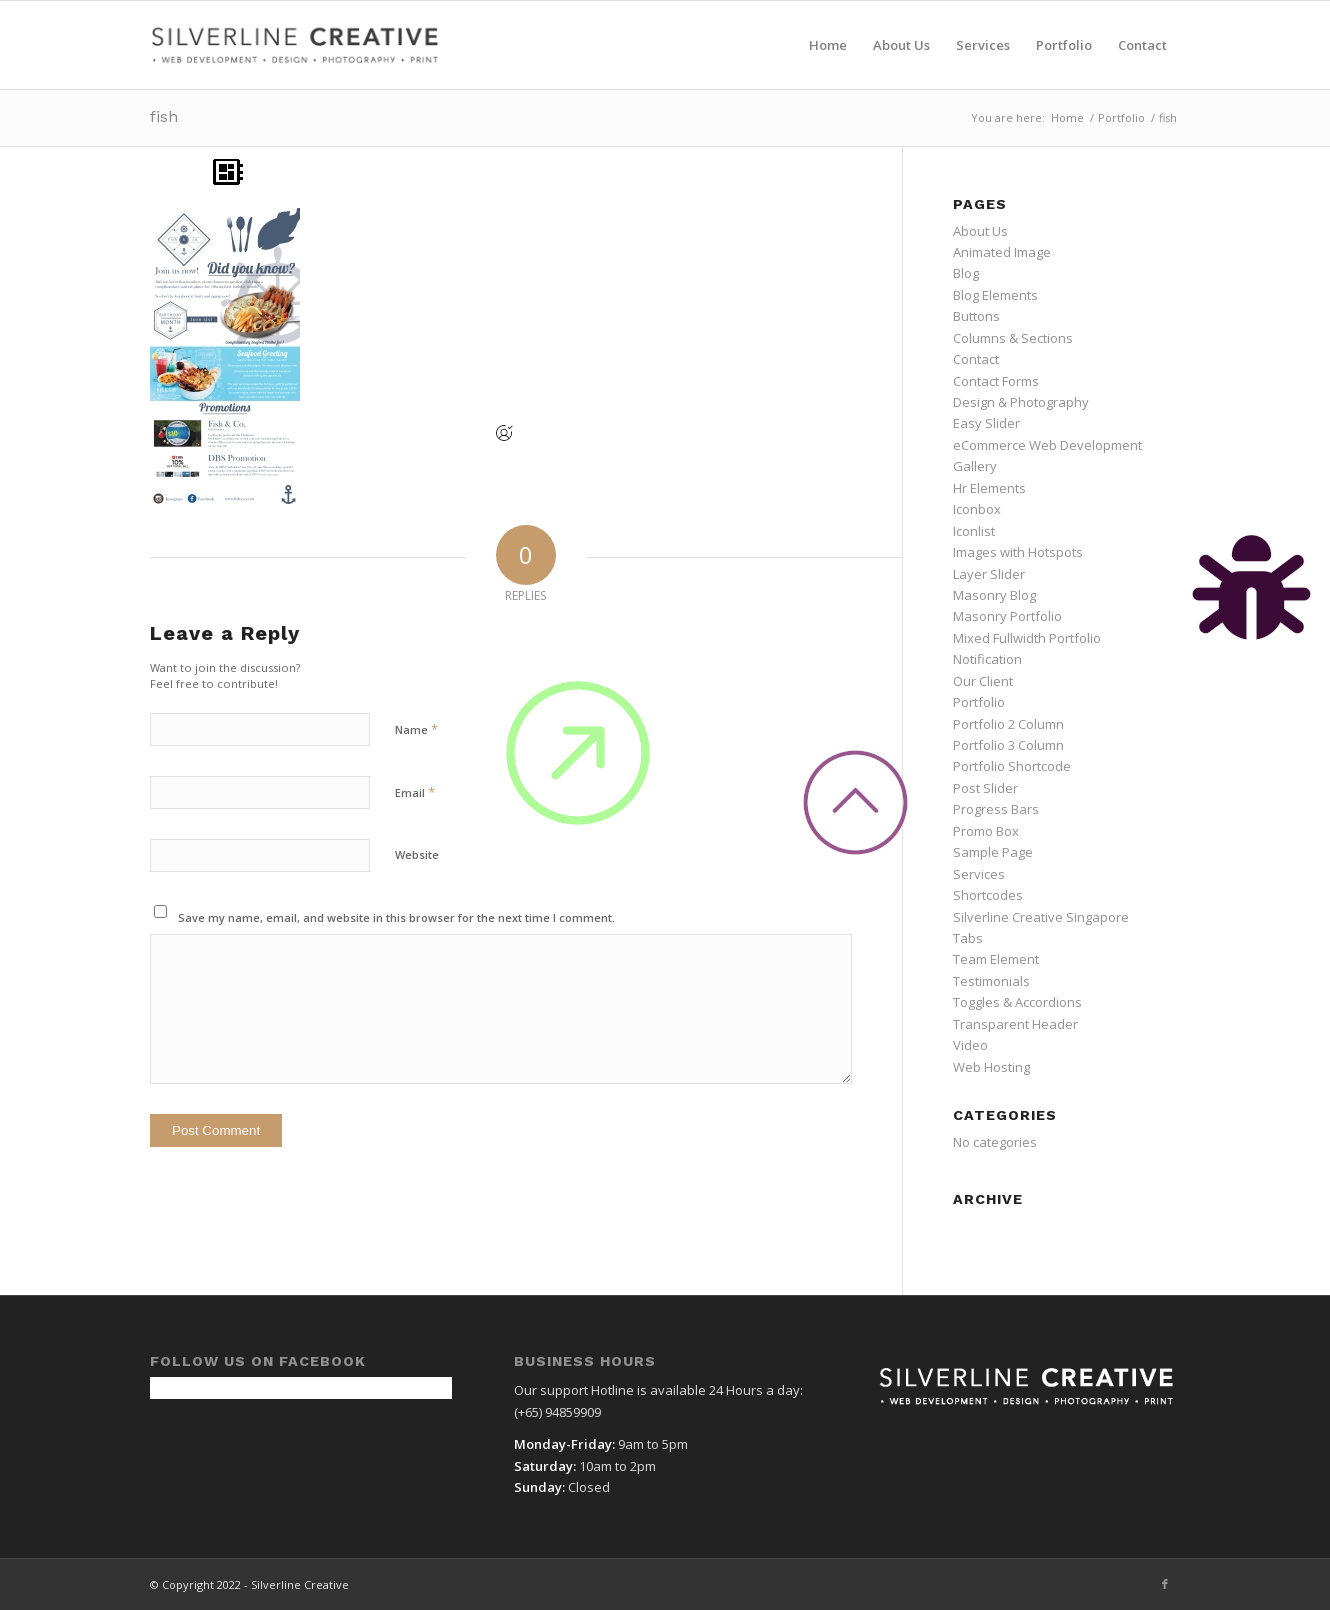 This screenshot has width=1330, height=1610. Describe the element at coordinates (578, 753) in the screenshot. I see `open link in new tab or window` at that location.